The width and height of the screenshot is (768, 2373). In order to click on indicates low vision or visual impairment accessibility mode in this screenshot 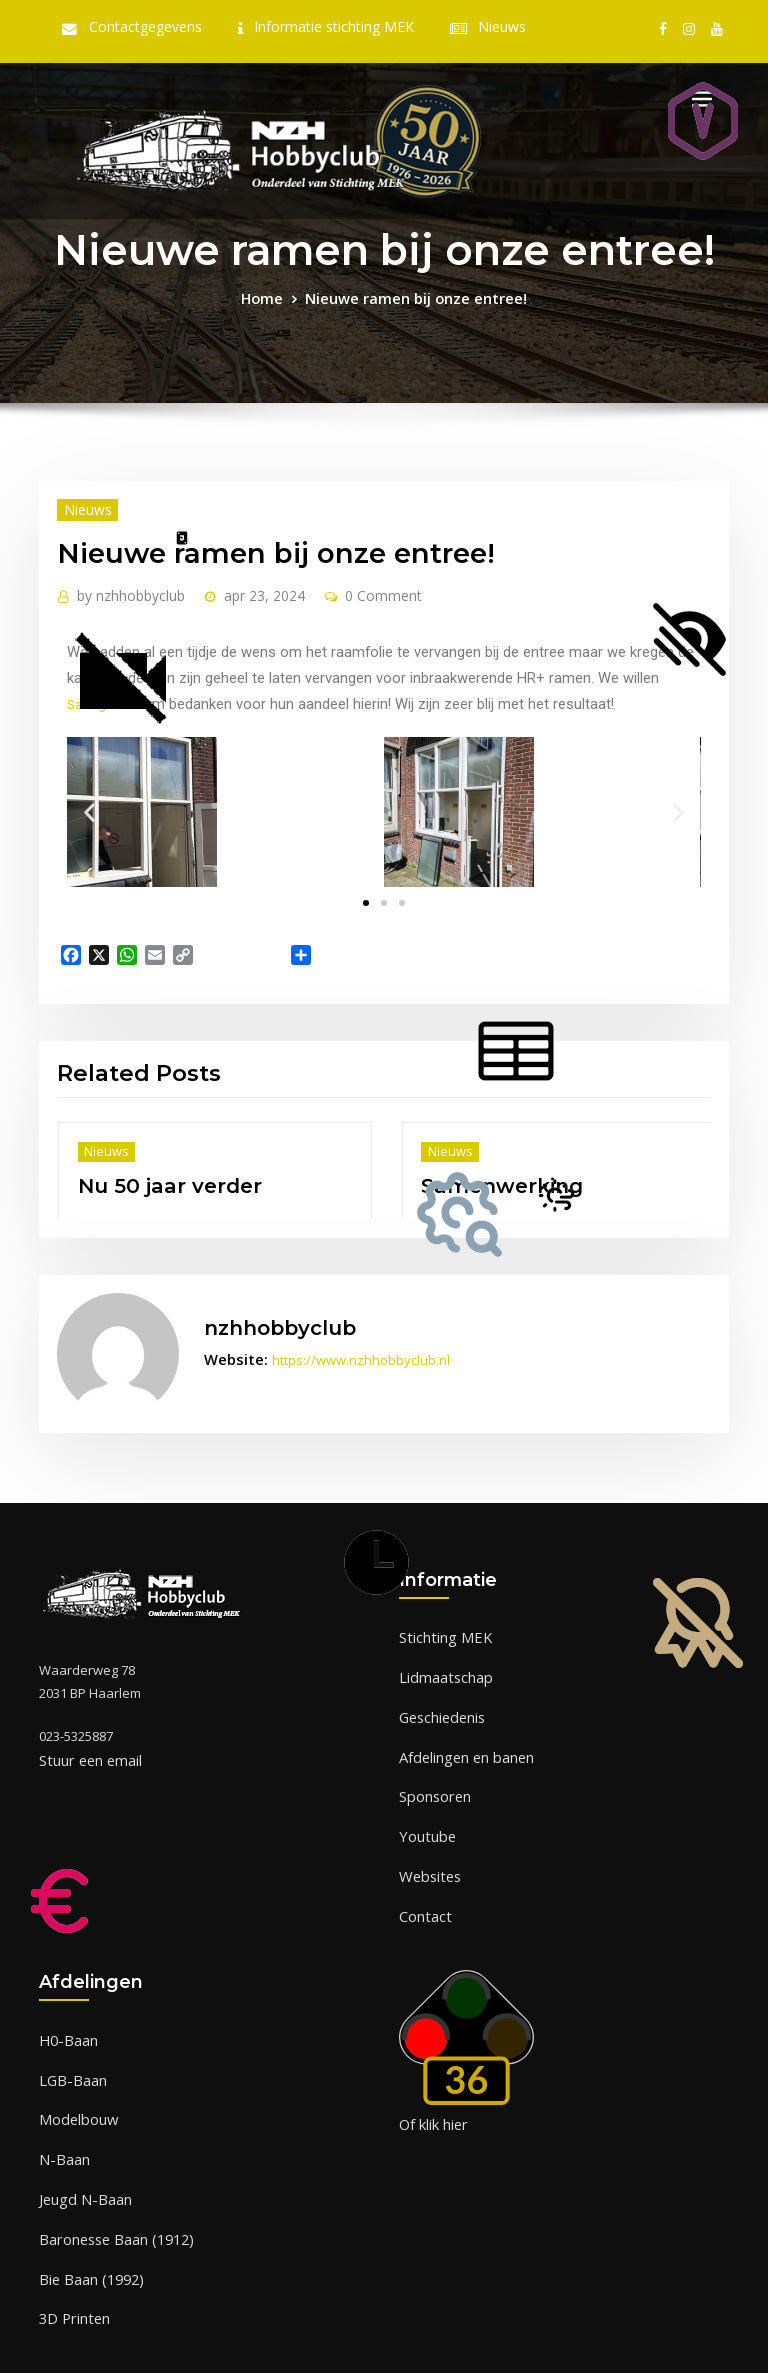, I will do `click(689, 639)`.